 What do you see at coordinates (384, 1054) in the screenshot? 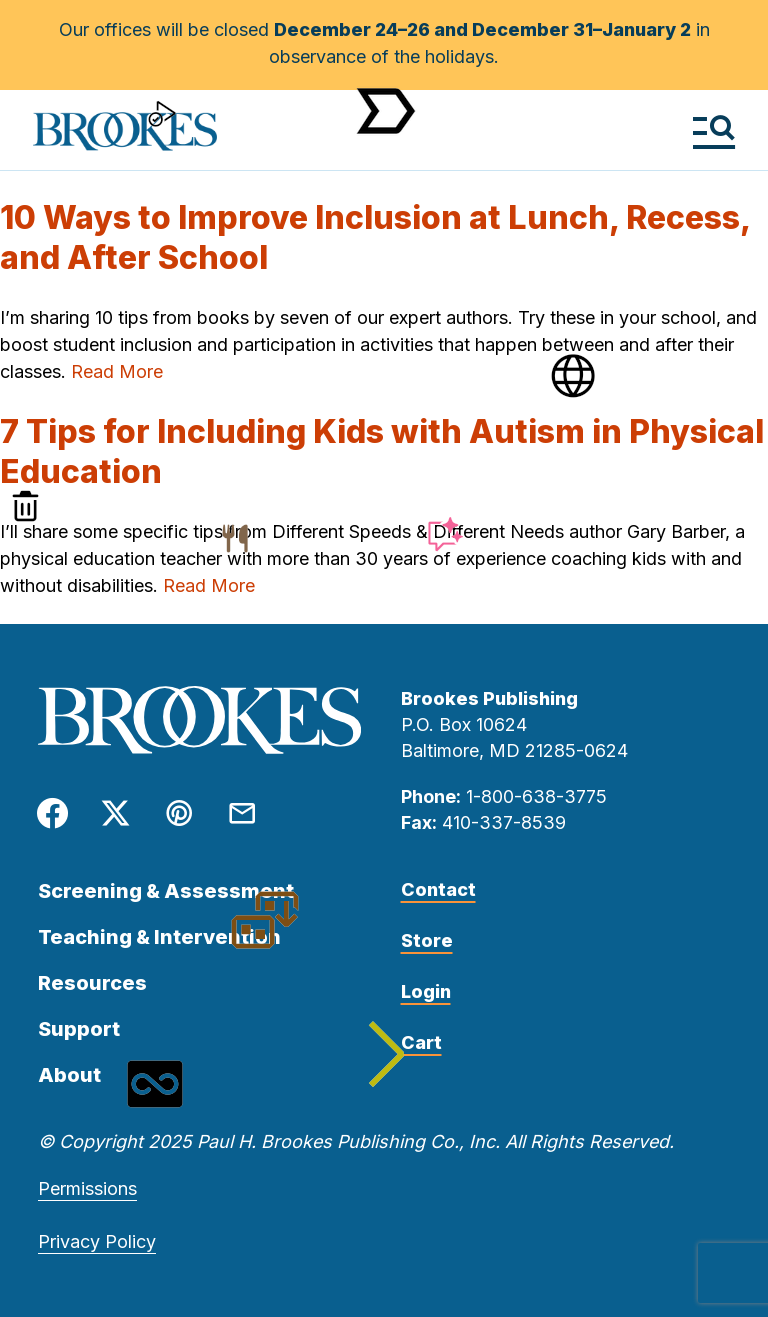
I see `navigate to the next item or page` at bounding box center [384, 1054].